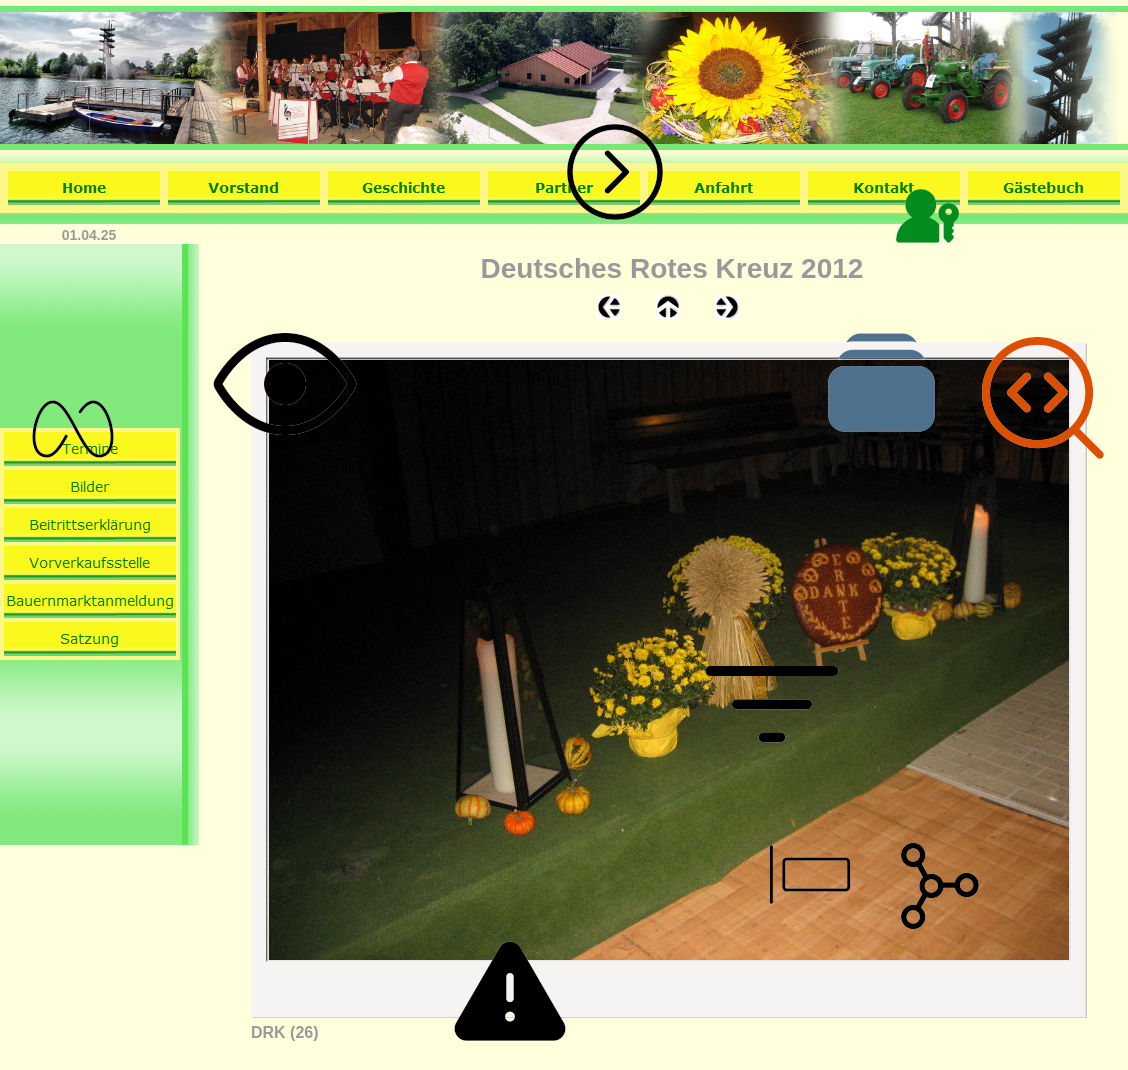  Describe the element at coordinates (510, 990) in the screenshot. I see `indicates a warning or alert that requires attention` at that location.